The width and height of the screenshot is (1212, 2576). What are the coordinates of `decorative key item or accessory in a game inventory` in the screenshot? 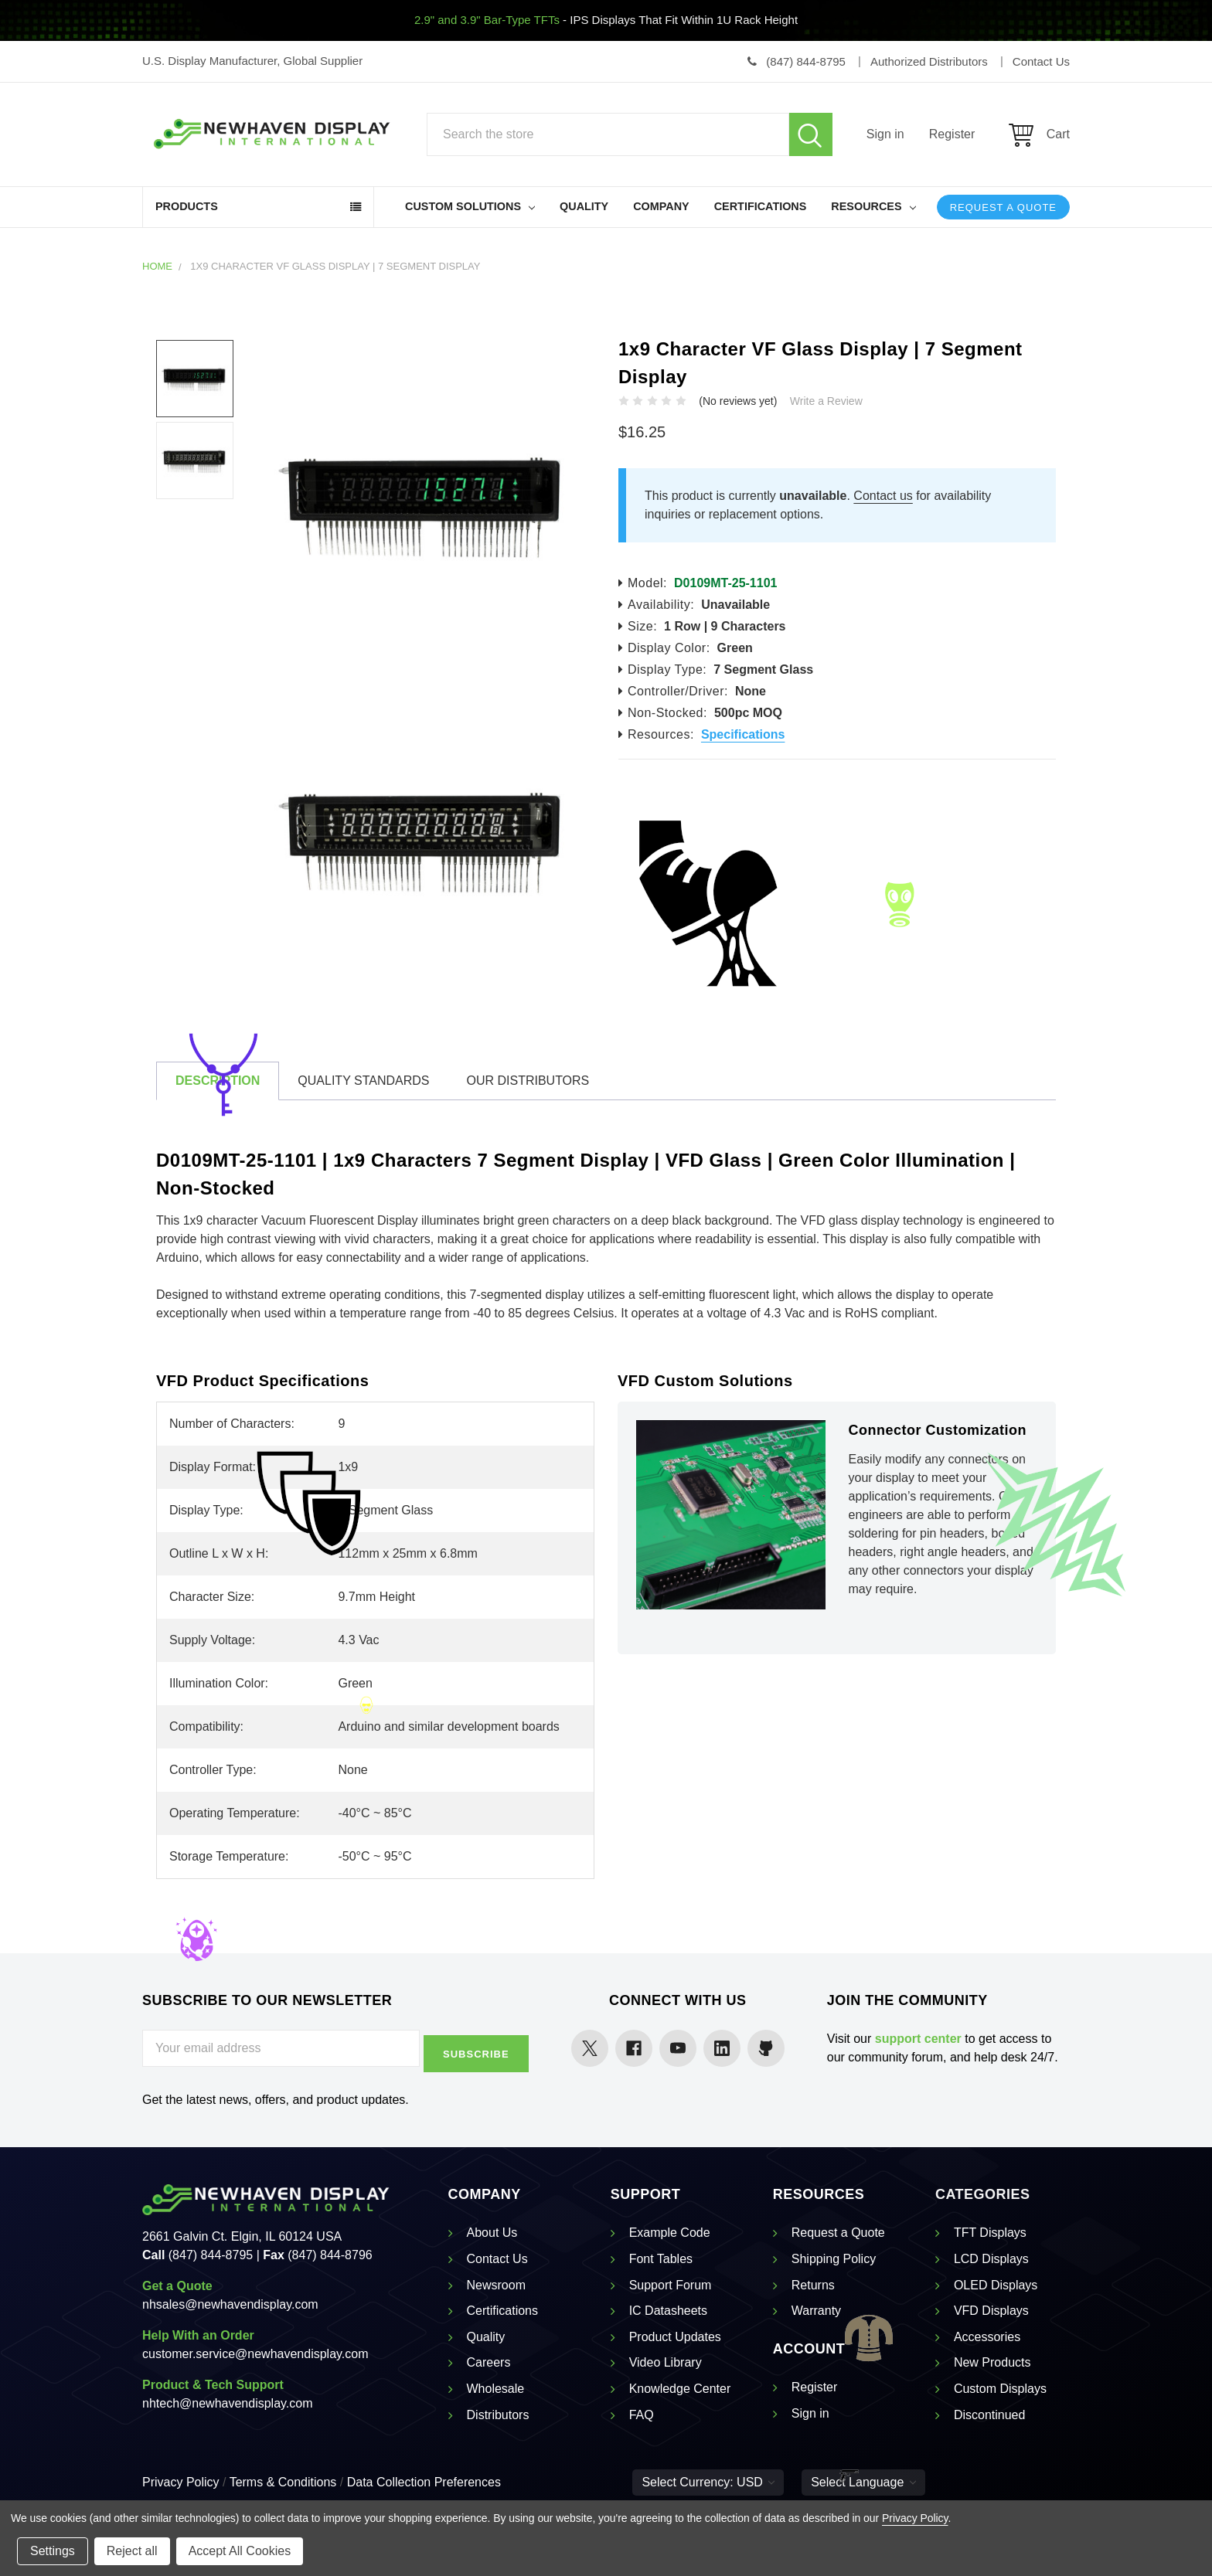 It's located at (223, 1075).